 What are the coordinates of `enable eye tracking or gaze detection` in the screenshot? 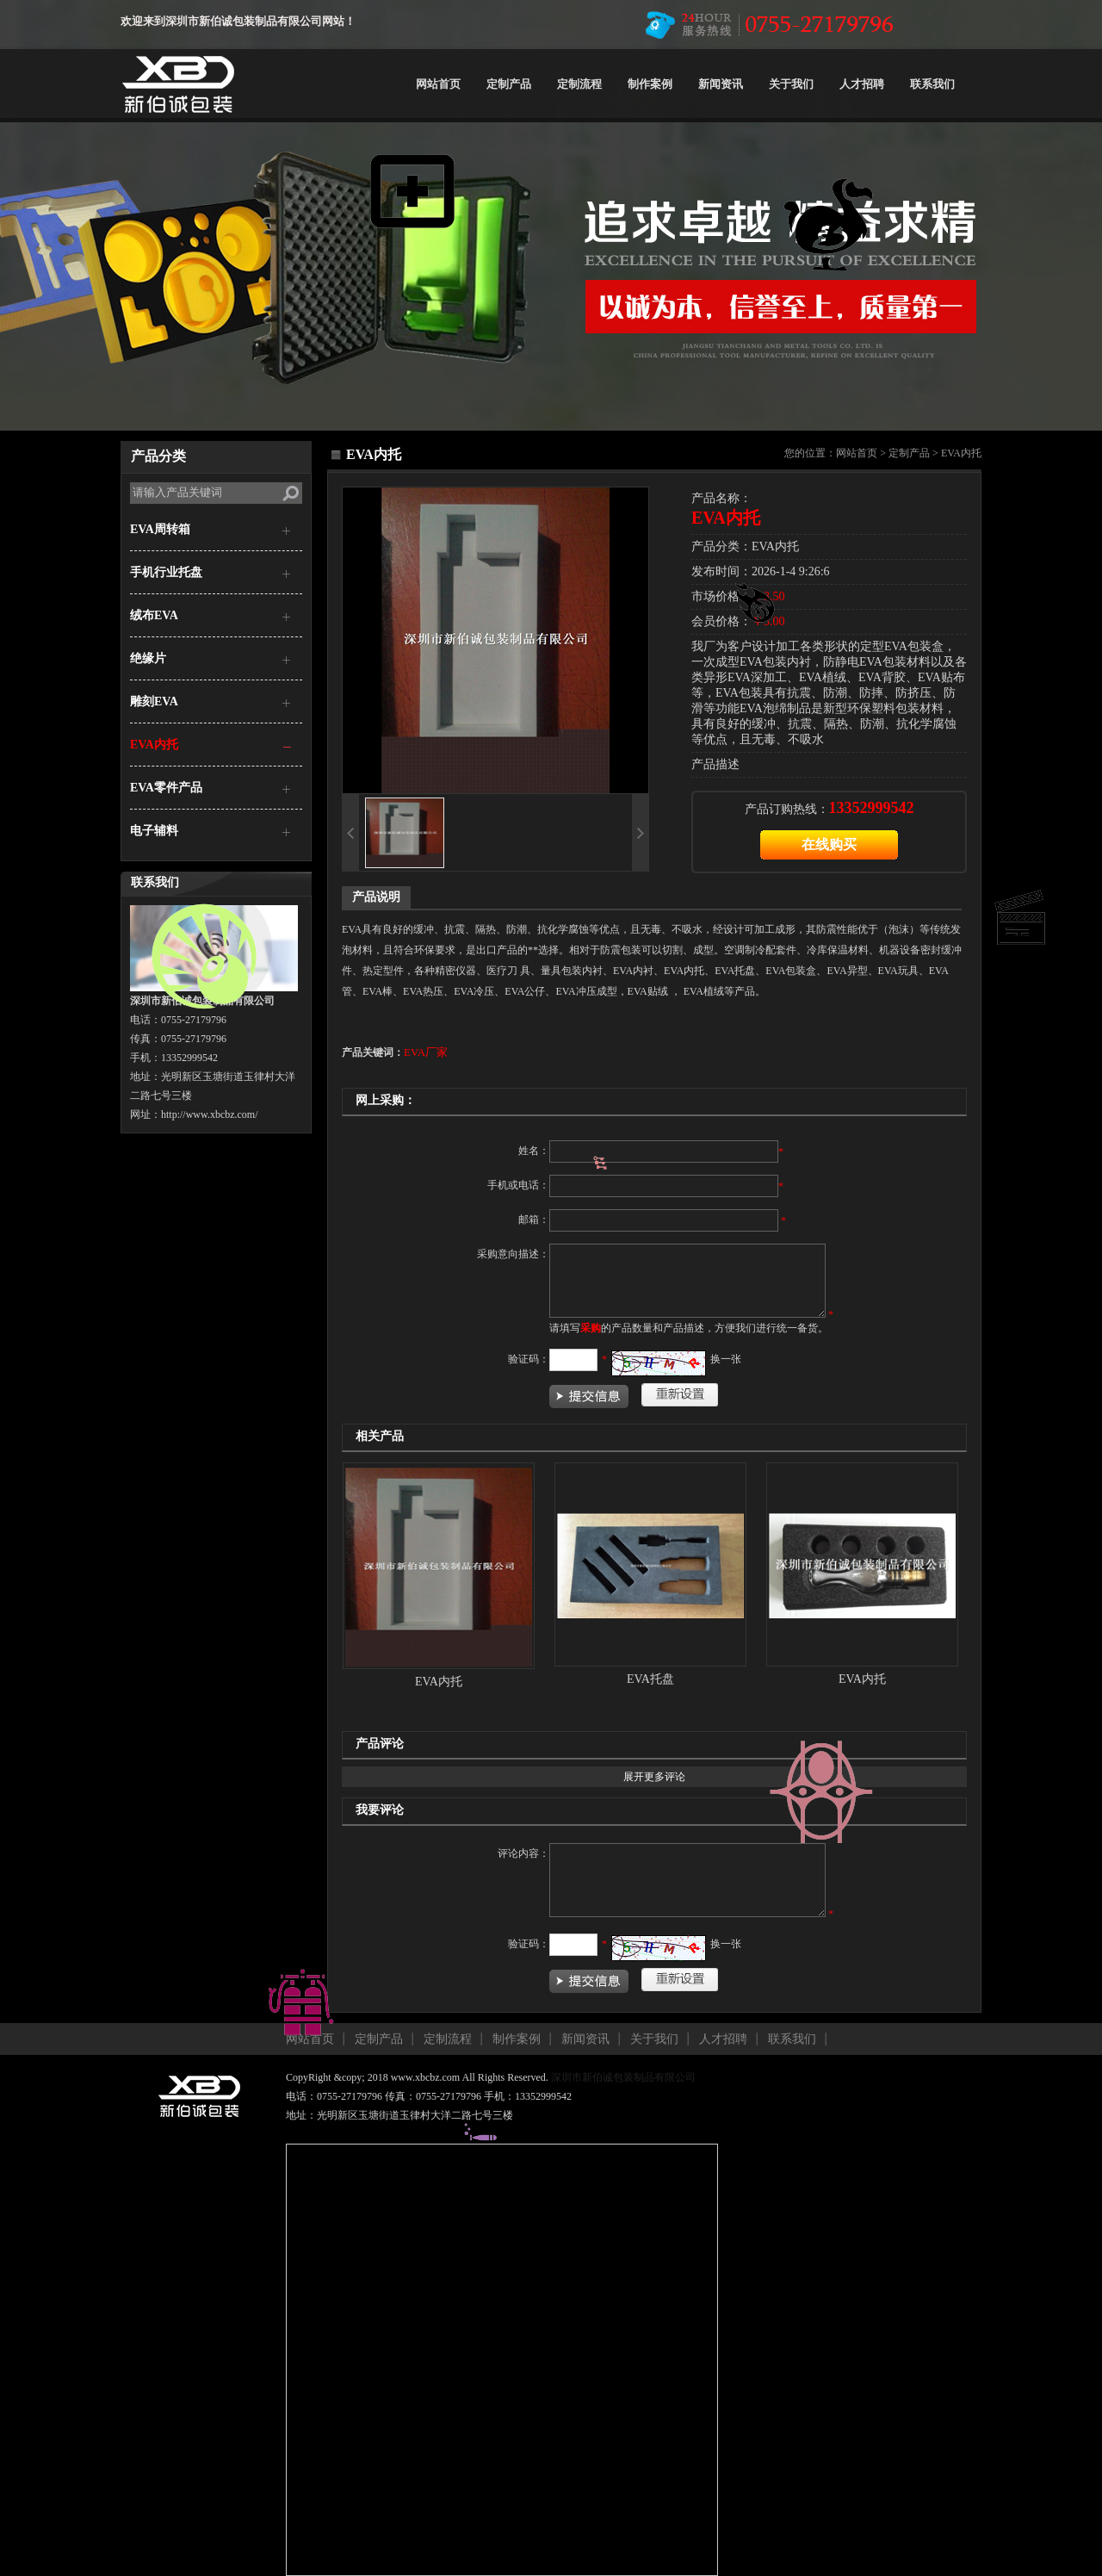 It's located at (821, 1792).